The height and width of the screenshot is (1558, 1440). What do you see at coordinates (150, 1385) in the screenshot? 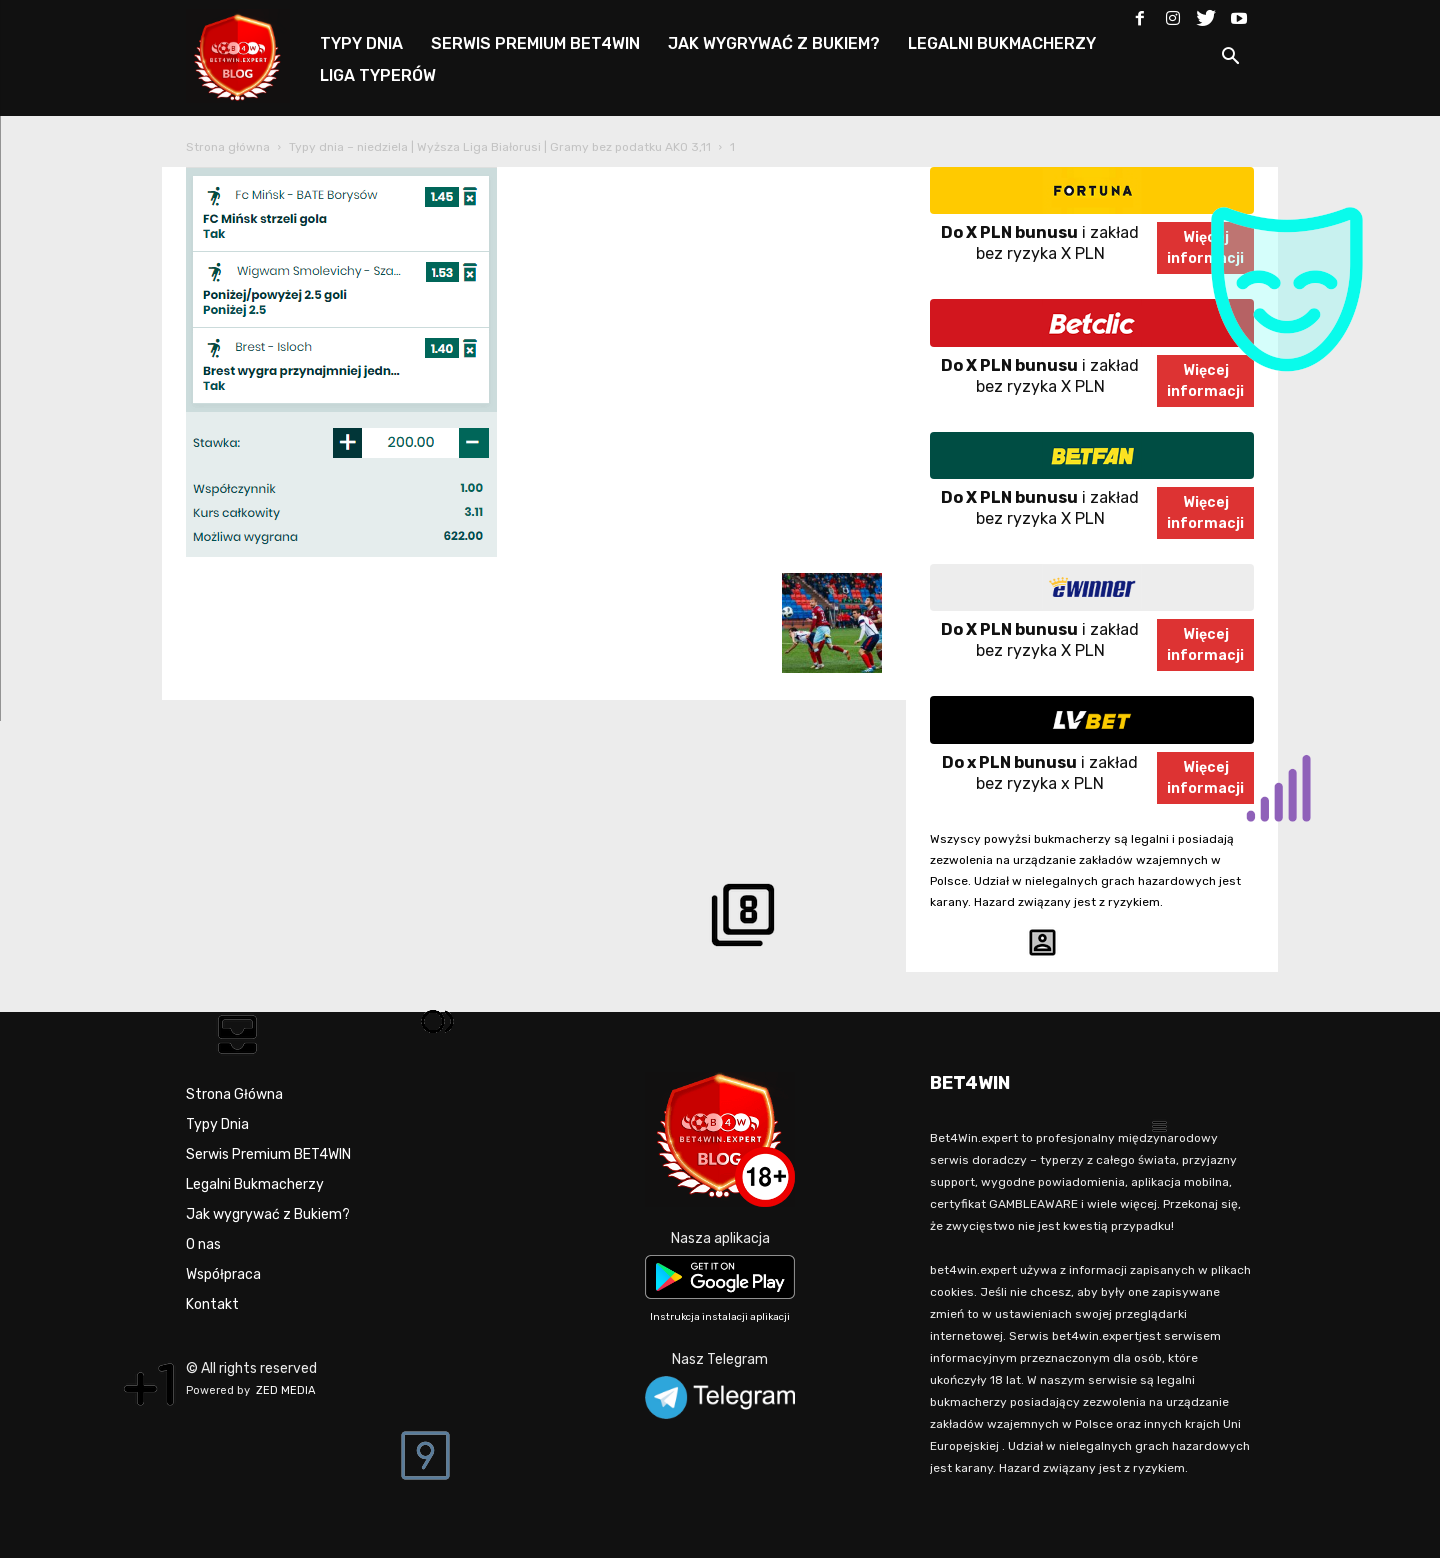
I see `add one to a count or quantity` at bounding box center [150, 1385].